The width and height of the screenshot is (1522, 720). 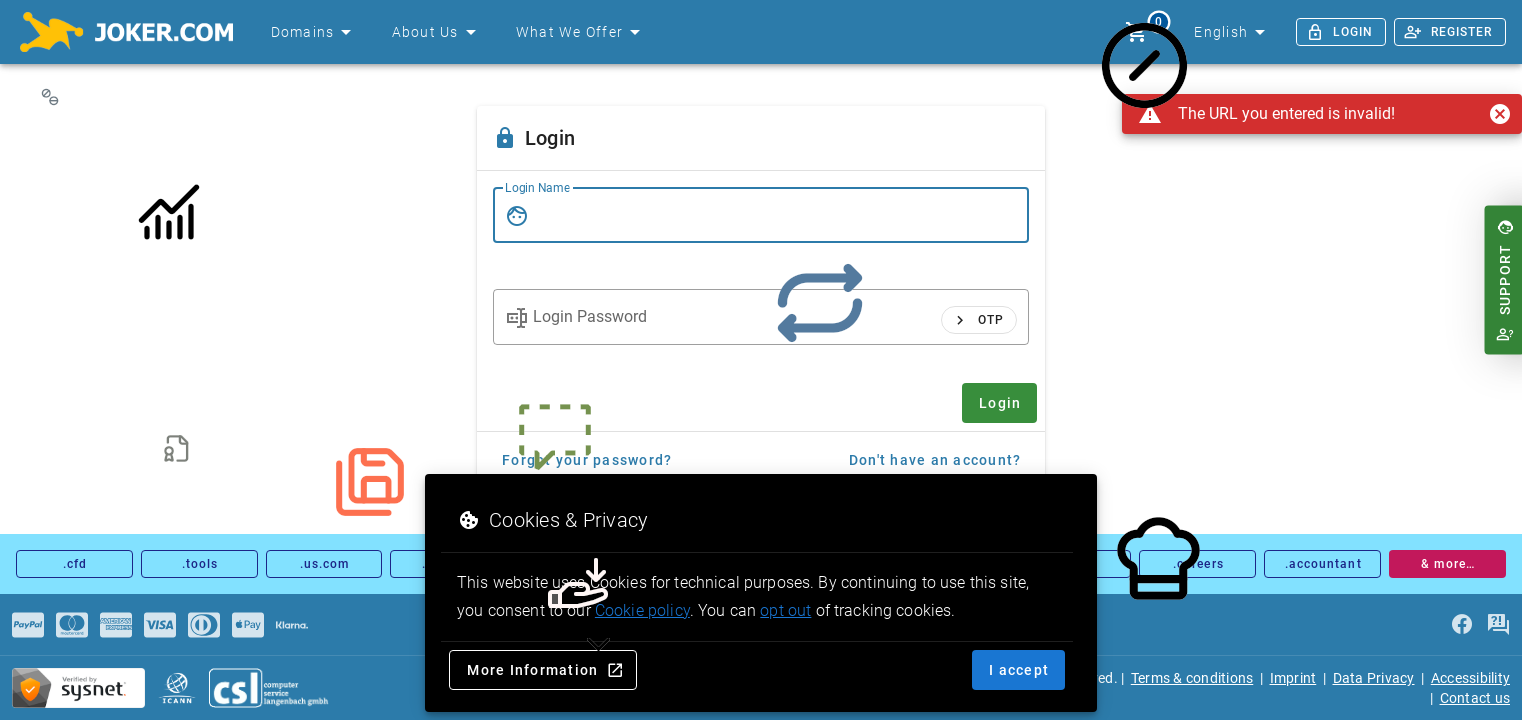 I want to click on view medication or prescription information, so click(x=50, y=97).